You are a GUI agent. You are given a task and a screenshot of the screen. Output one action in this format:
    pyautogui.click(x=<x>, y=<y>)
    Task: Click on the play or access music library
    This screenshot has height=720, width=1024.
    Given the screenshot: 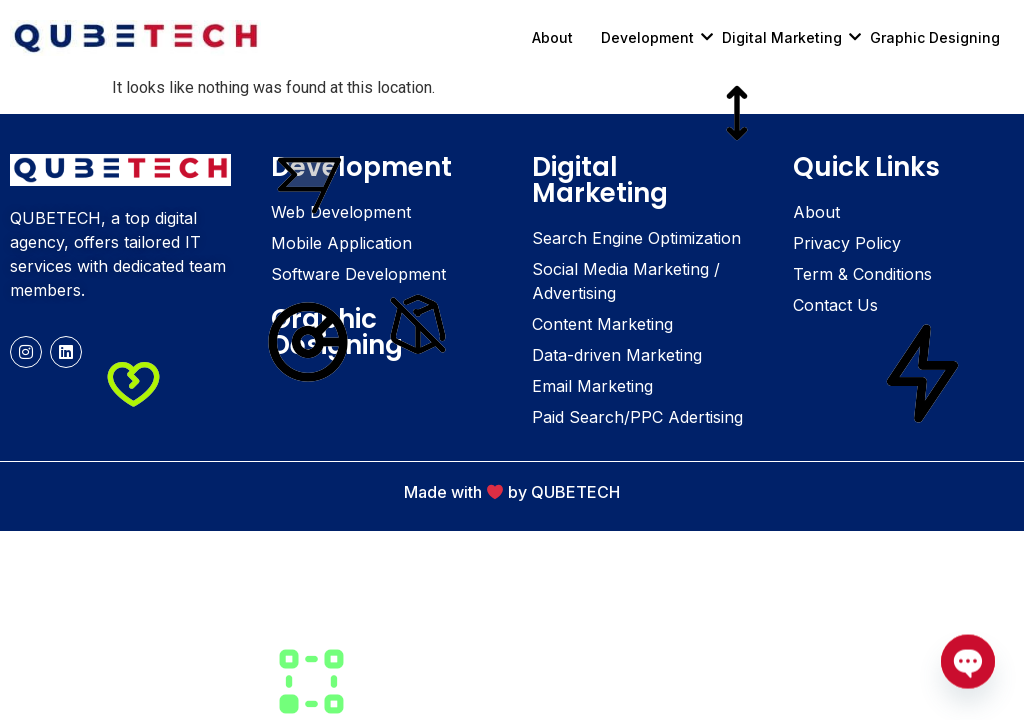 What is the action you would take?
    pyautogui.click(x=308, y=342)
    